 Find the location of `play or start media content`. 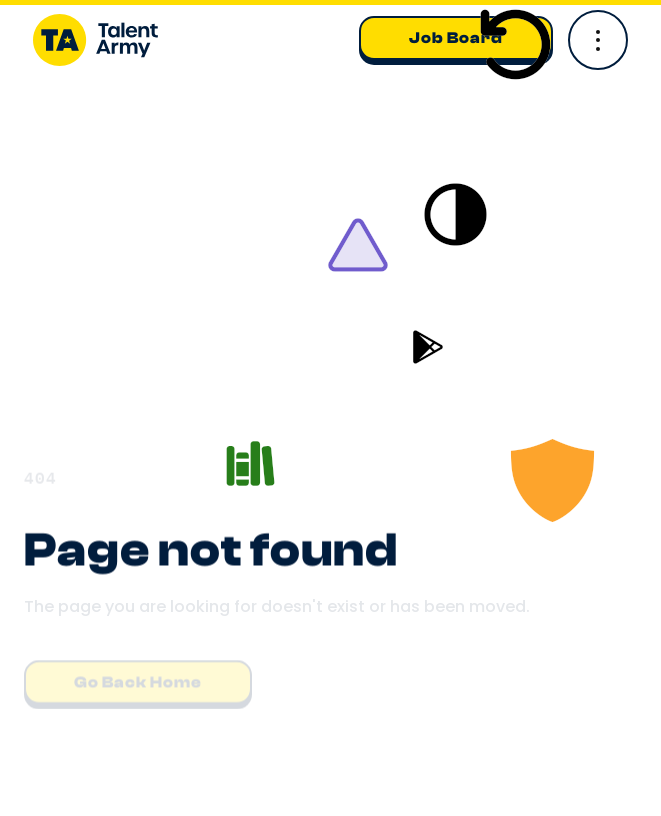

play or start media content is located at coordinates (358, 246).